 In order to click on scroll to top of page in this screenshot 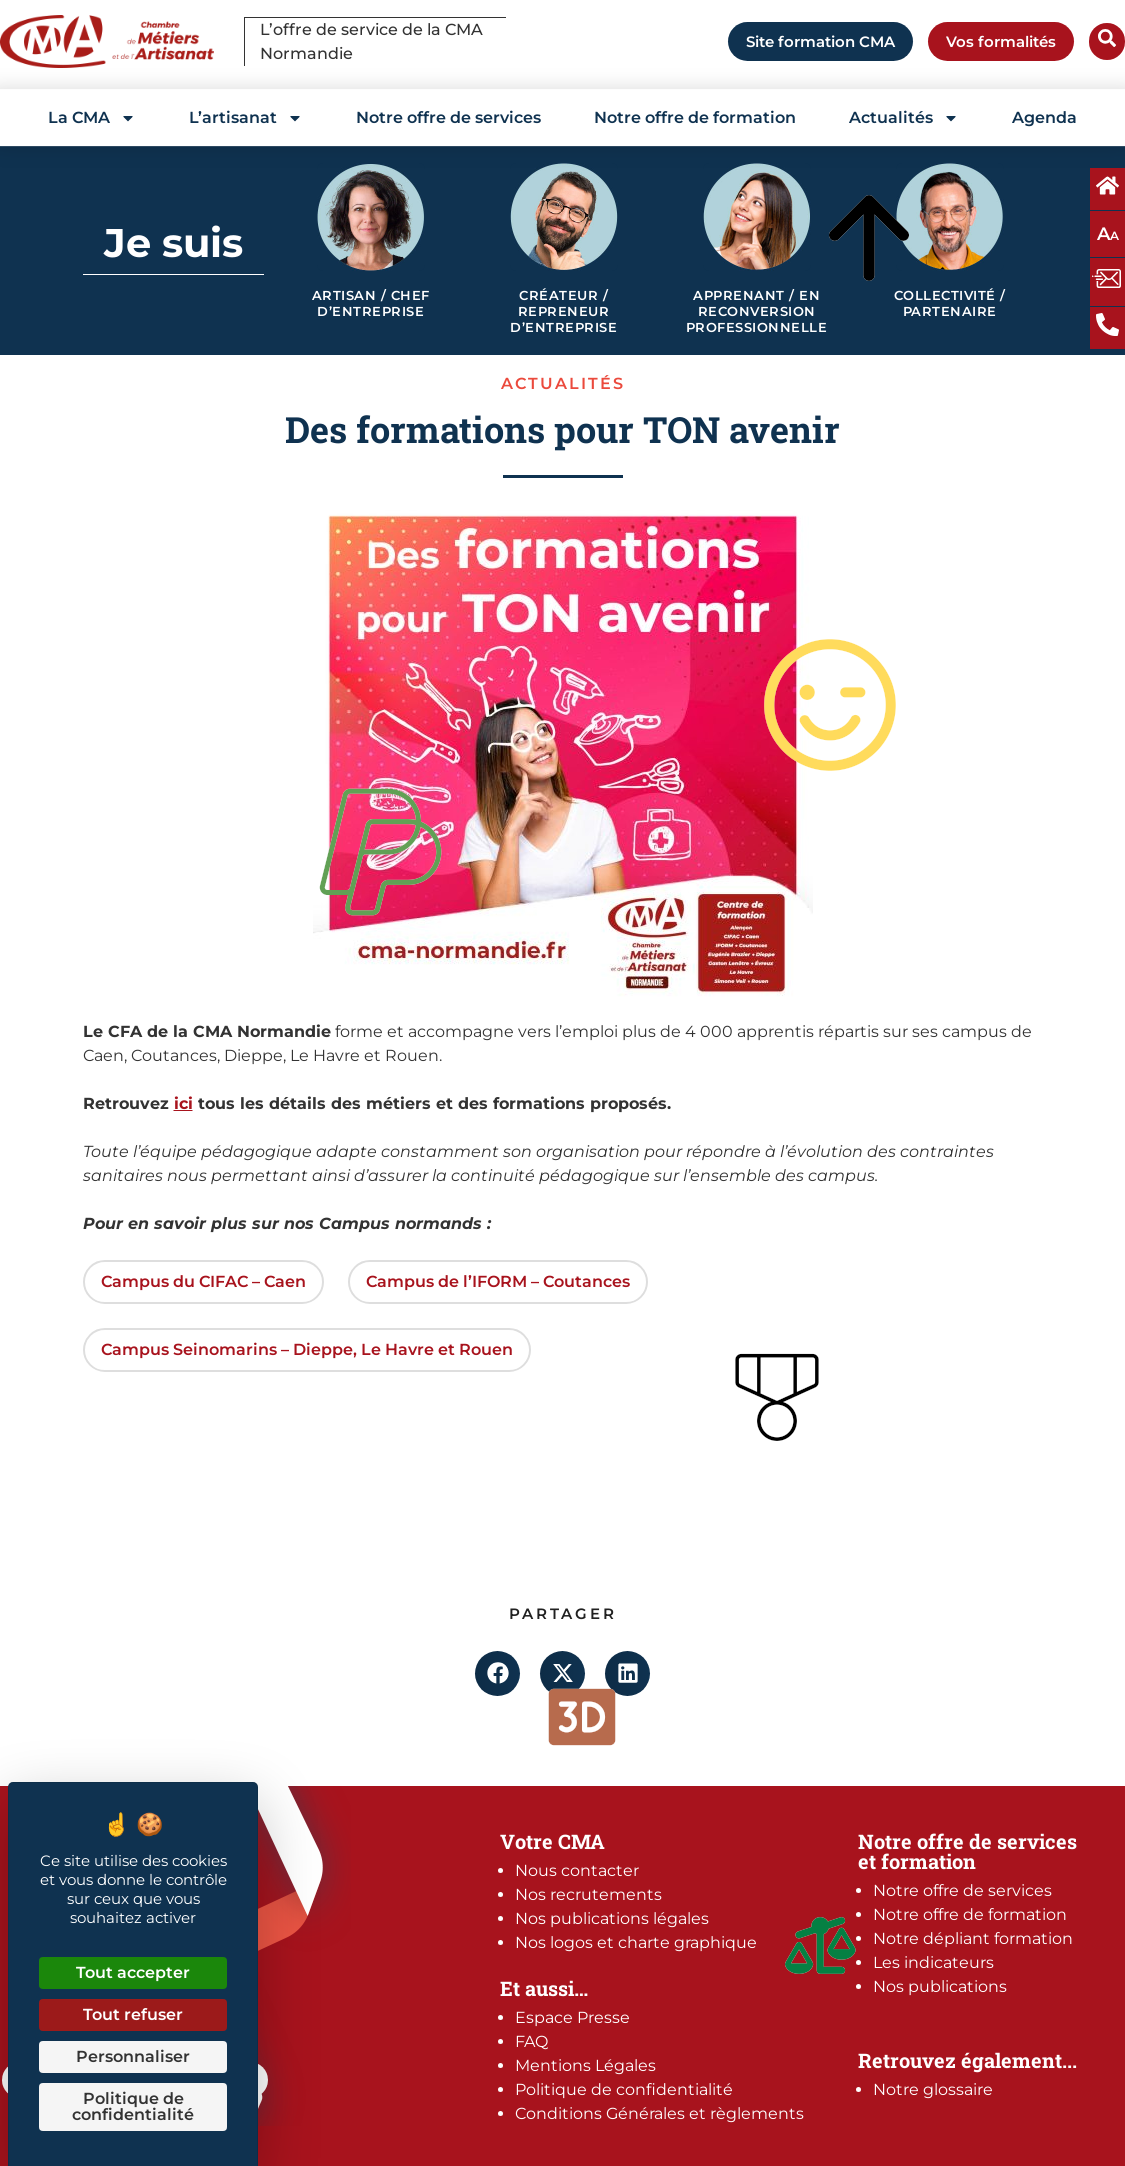, I will do `click(869, 238)`.